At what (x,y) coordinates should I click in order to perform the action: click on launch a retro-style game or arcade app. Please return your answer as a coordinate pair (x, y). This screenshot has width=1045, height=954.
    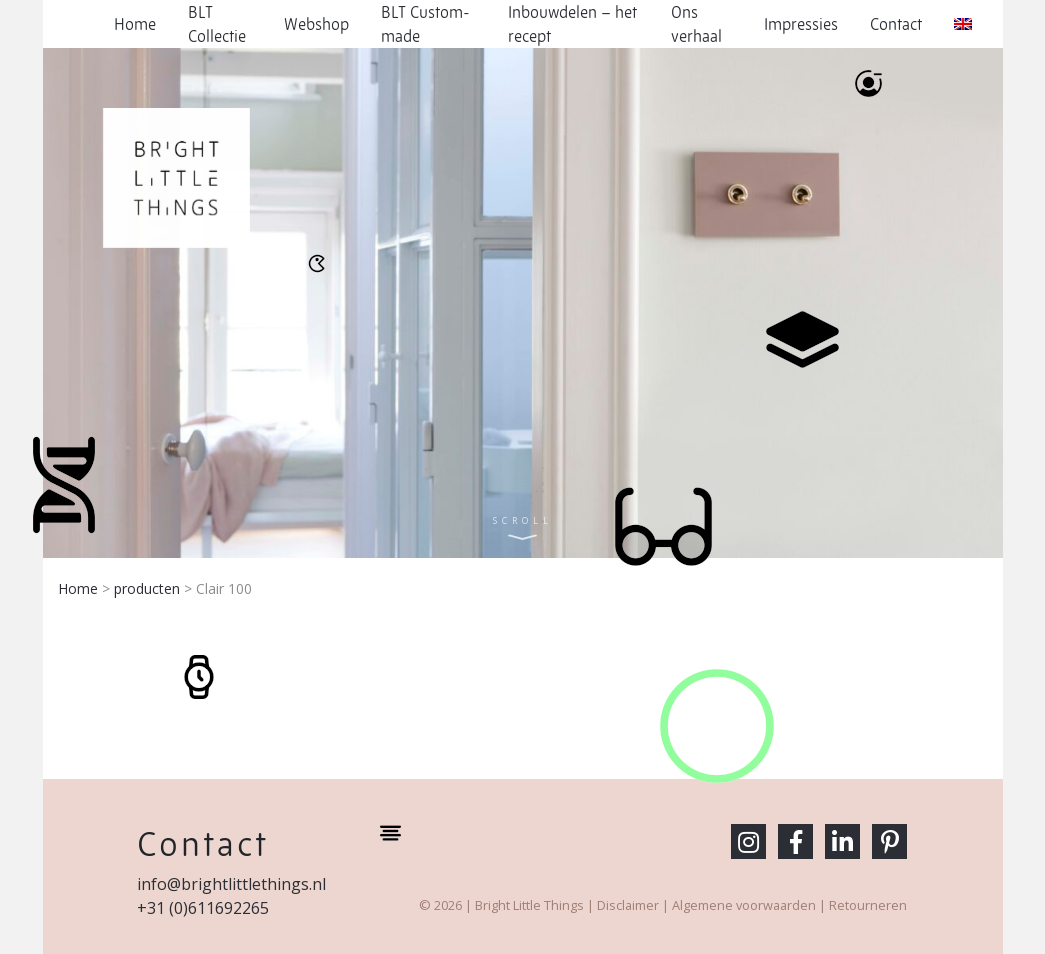
    Looking at the image, I should click on (317, 263).